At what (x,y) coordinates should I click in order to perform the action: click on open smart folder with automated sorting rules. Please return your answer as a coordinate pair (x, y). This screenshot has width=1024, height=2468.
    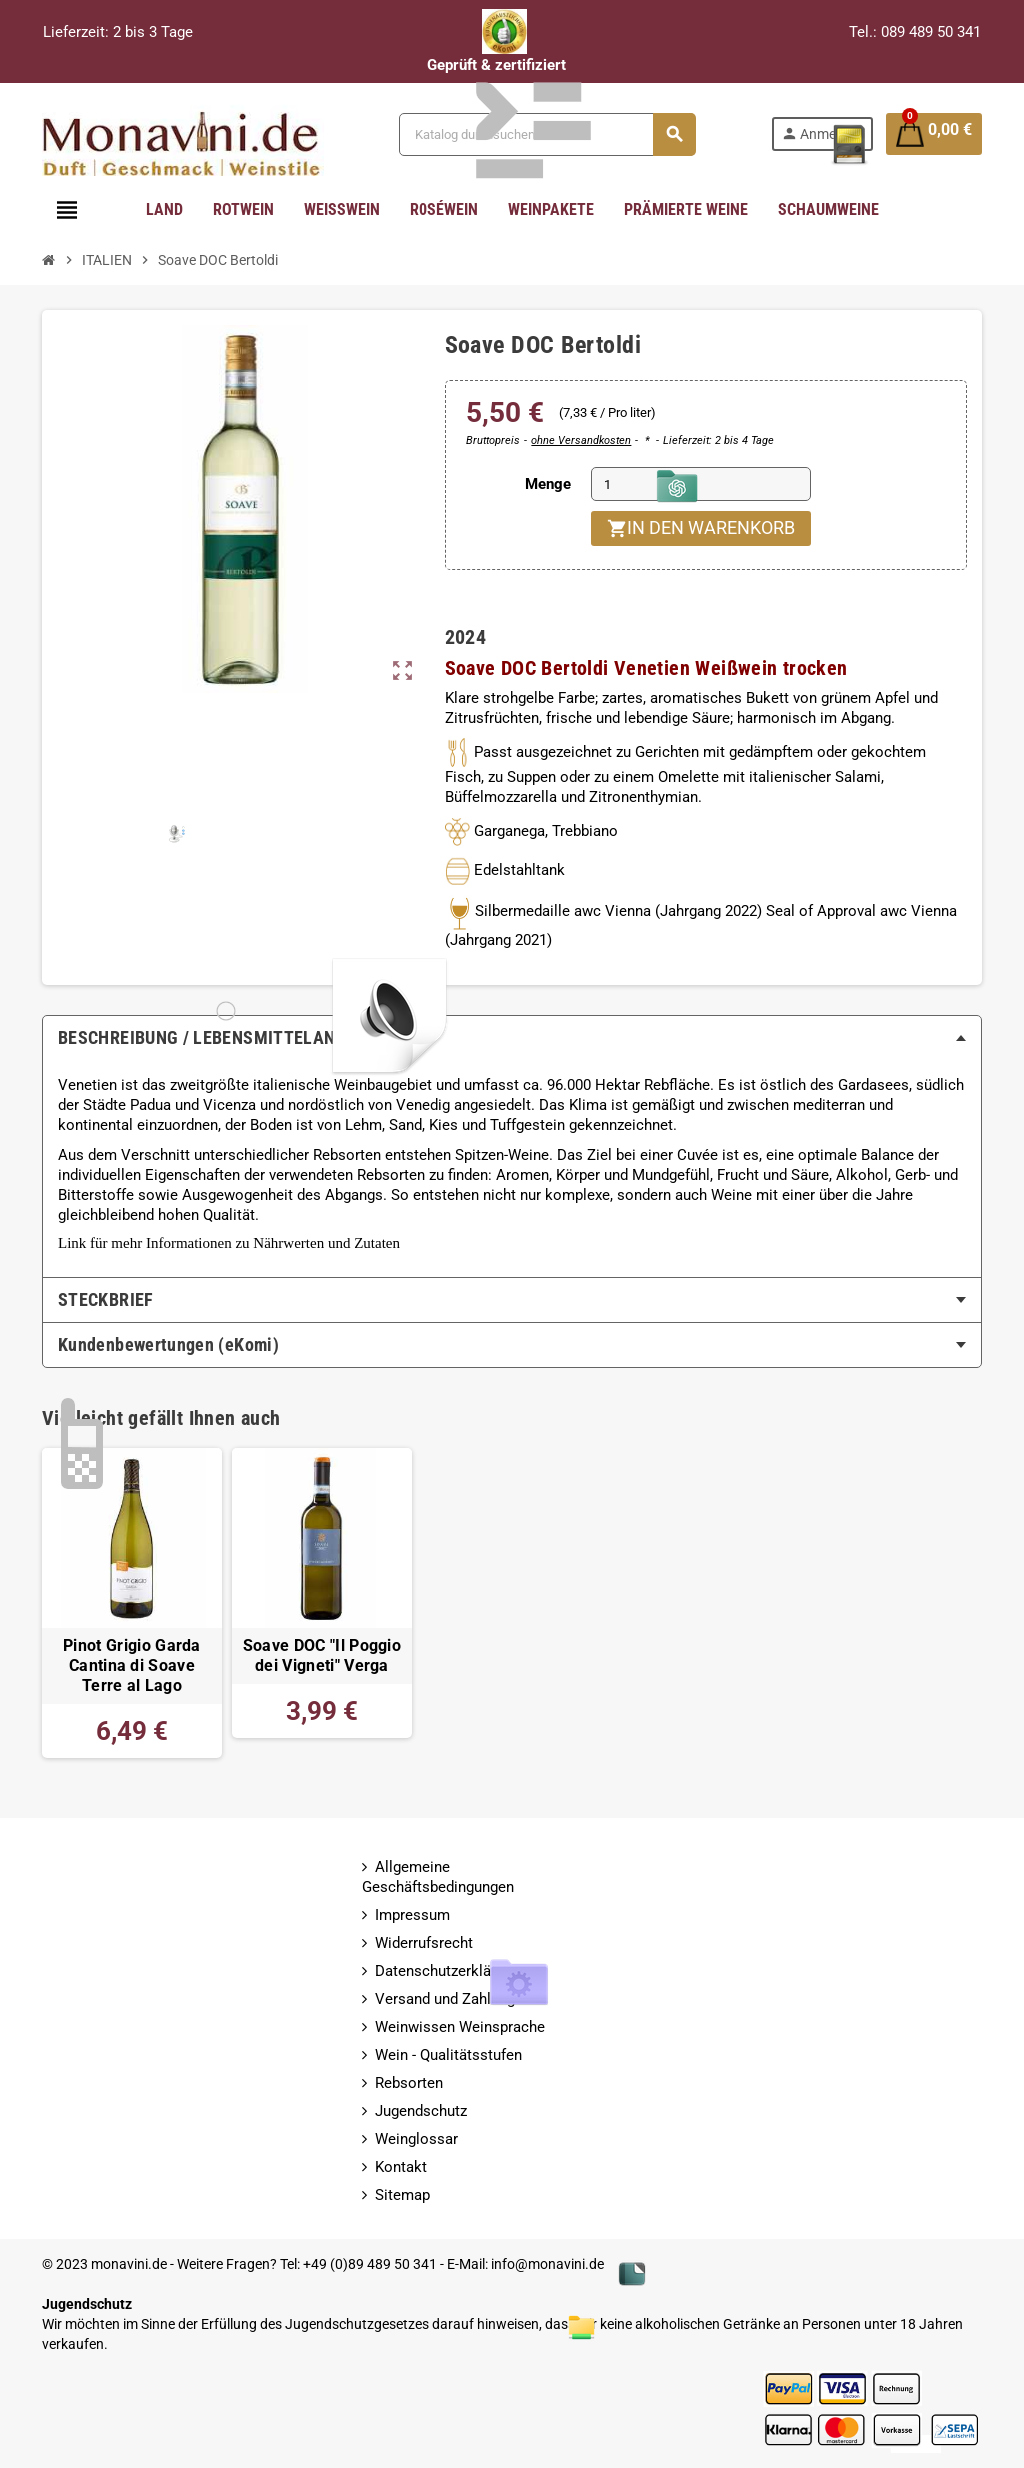
    Looking at the image, I should click on (519, 1982).